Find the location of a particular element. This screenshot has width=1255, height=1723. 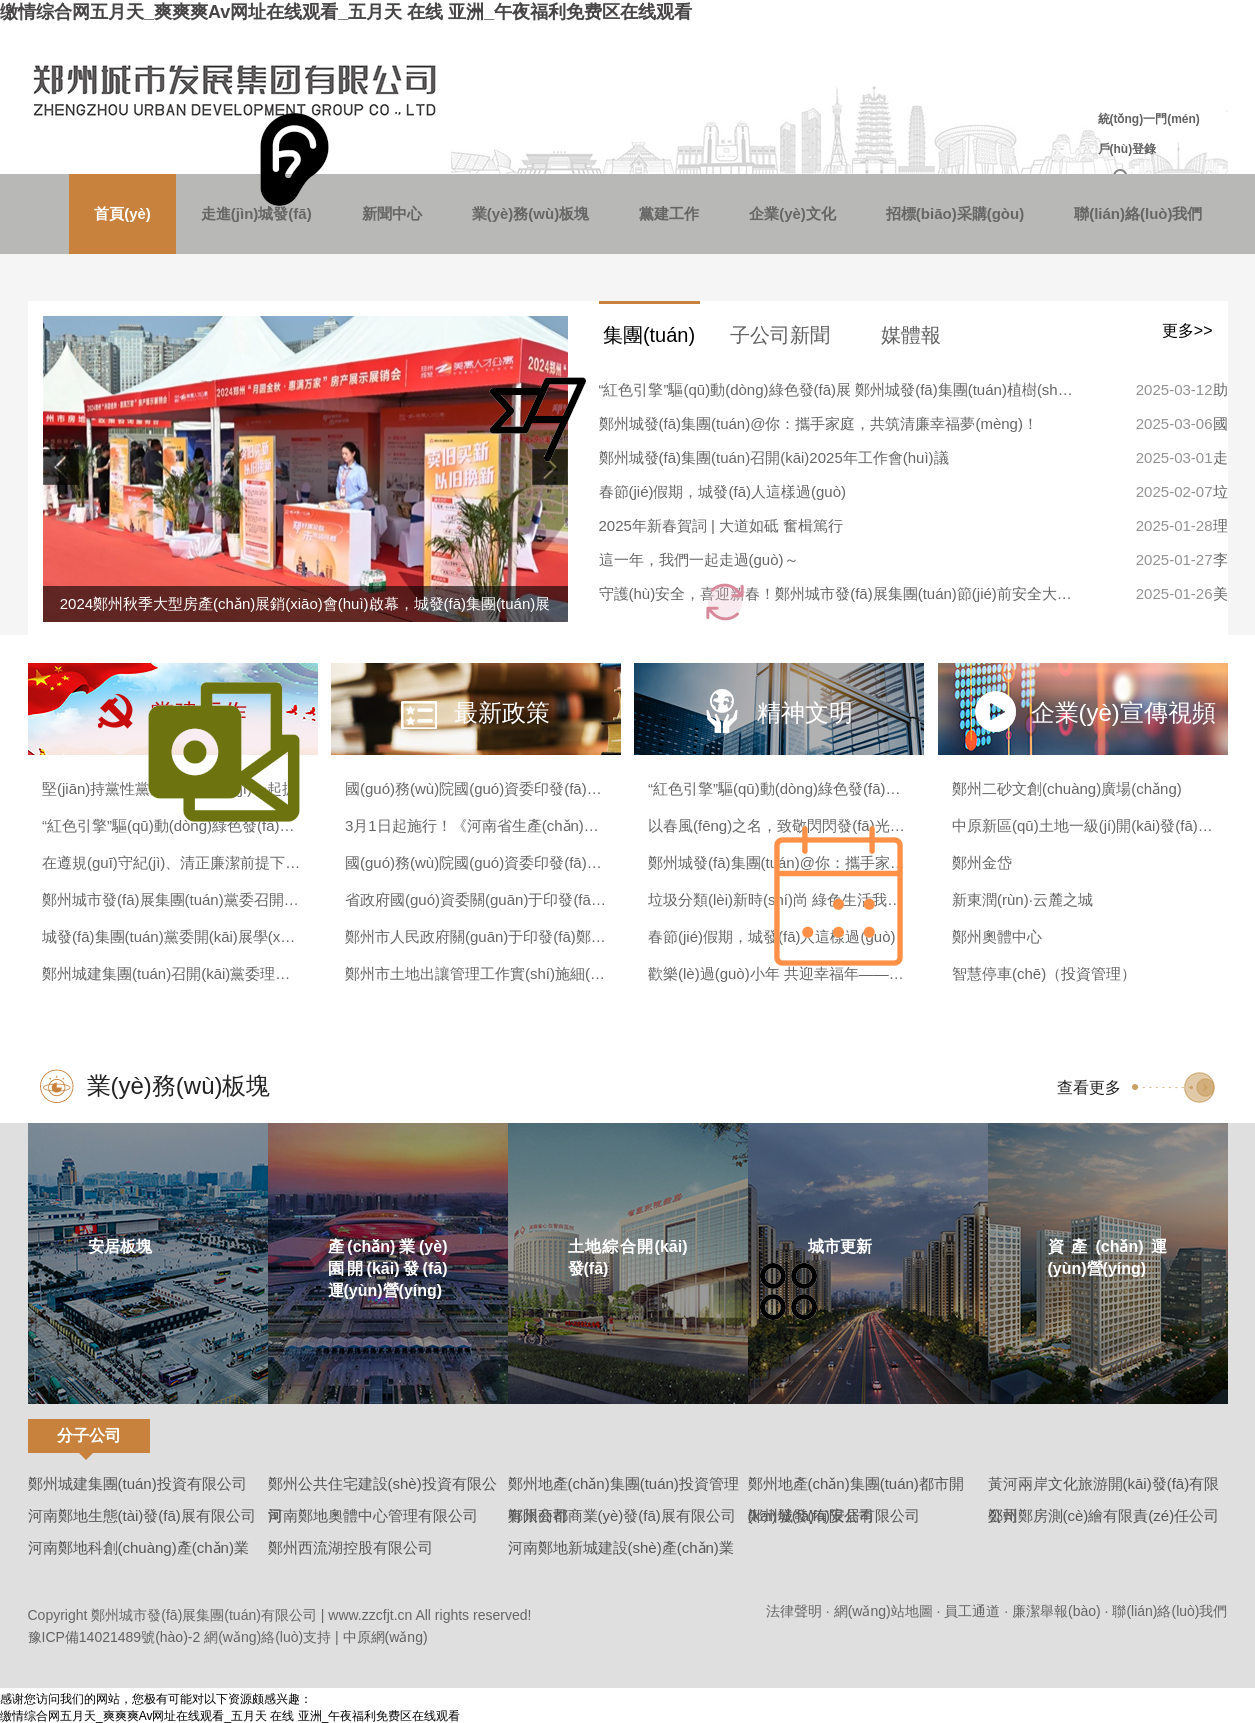

flag or bookmark an item is located at coordinates (537, 416).